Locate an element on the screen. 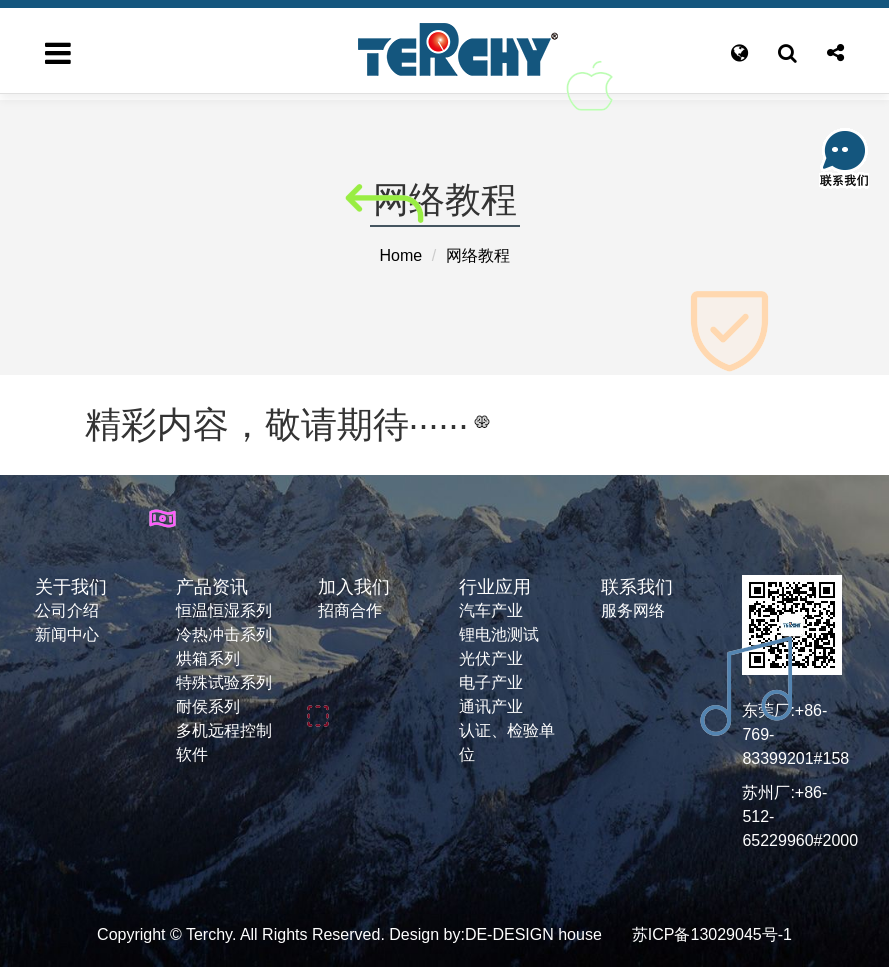 The width and height of the screenshot is (889, 967). create a selection area or marquee tool is located at coordinates (318, 716).